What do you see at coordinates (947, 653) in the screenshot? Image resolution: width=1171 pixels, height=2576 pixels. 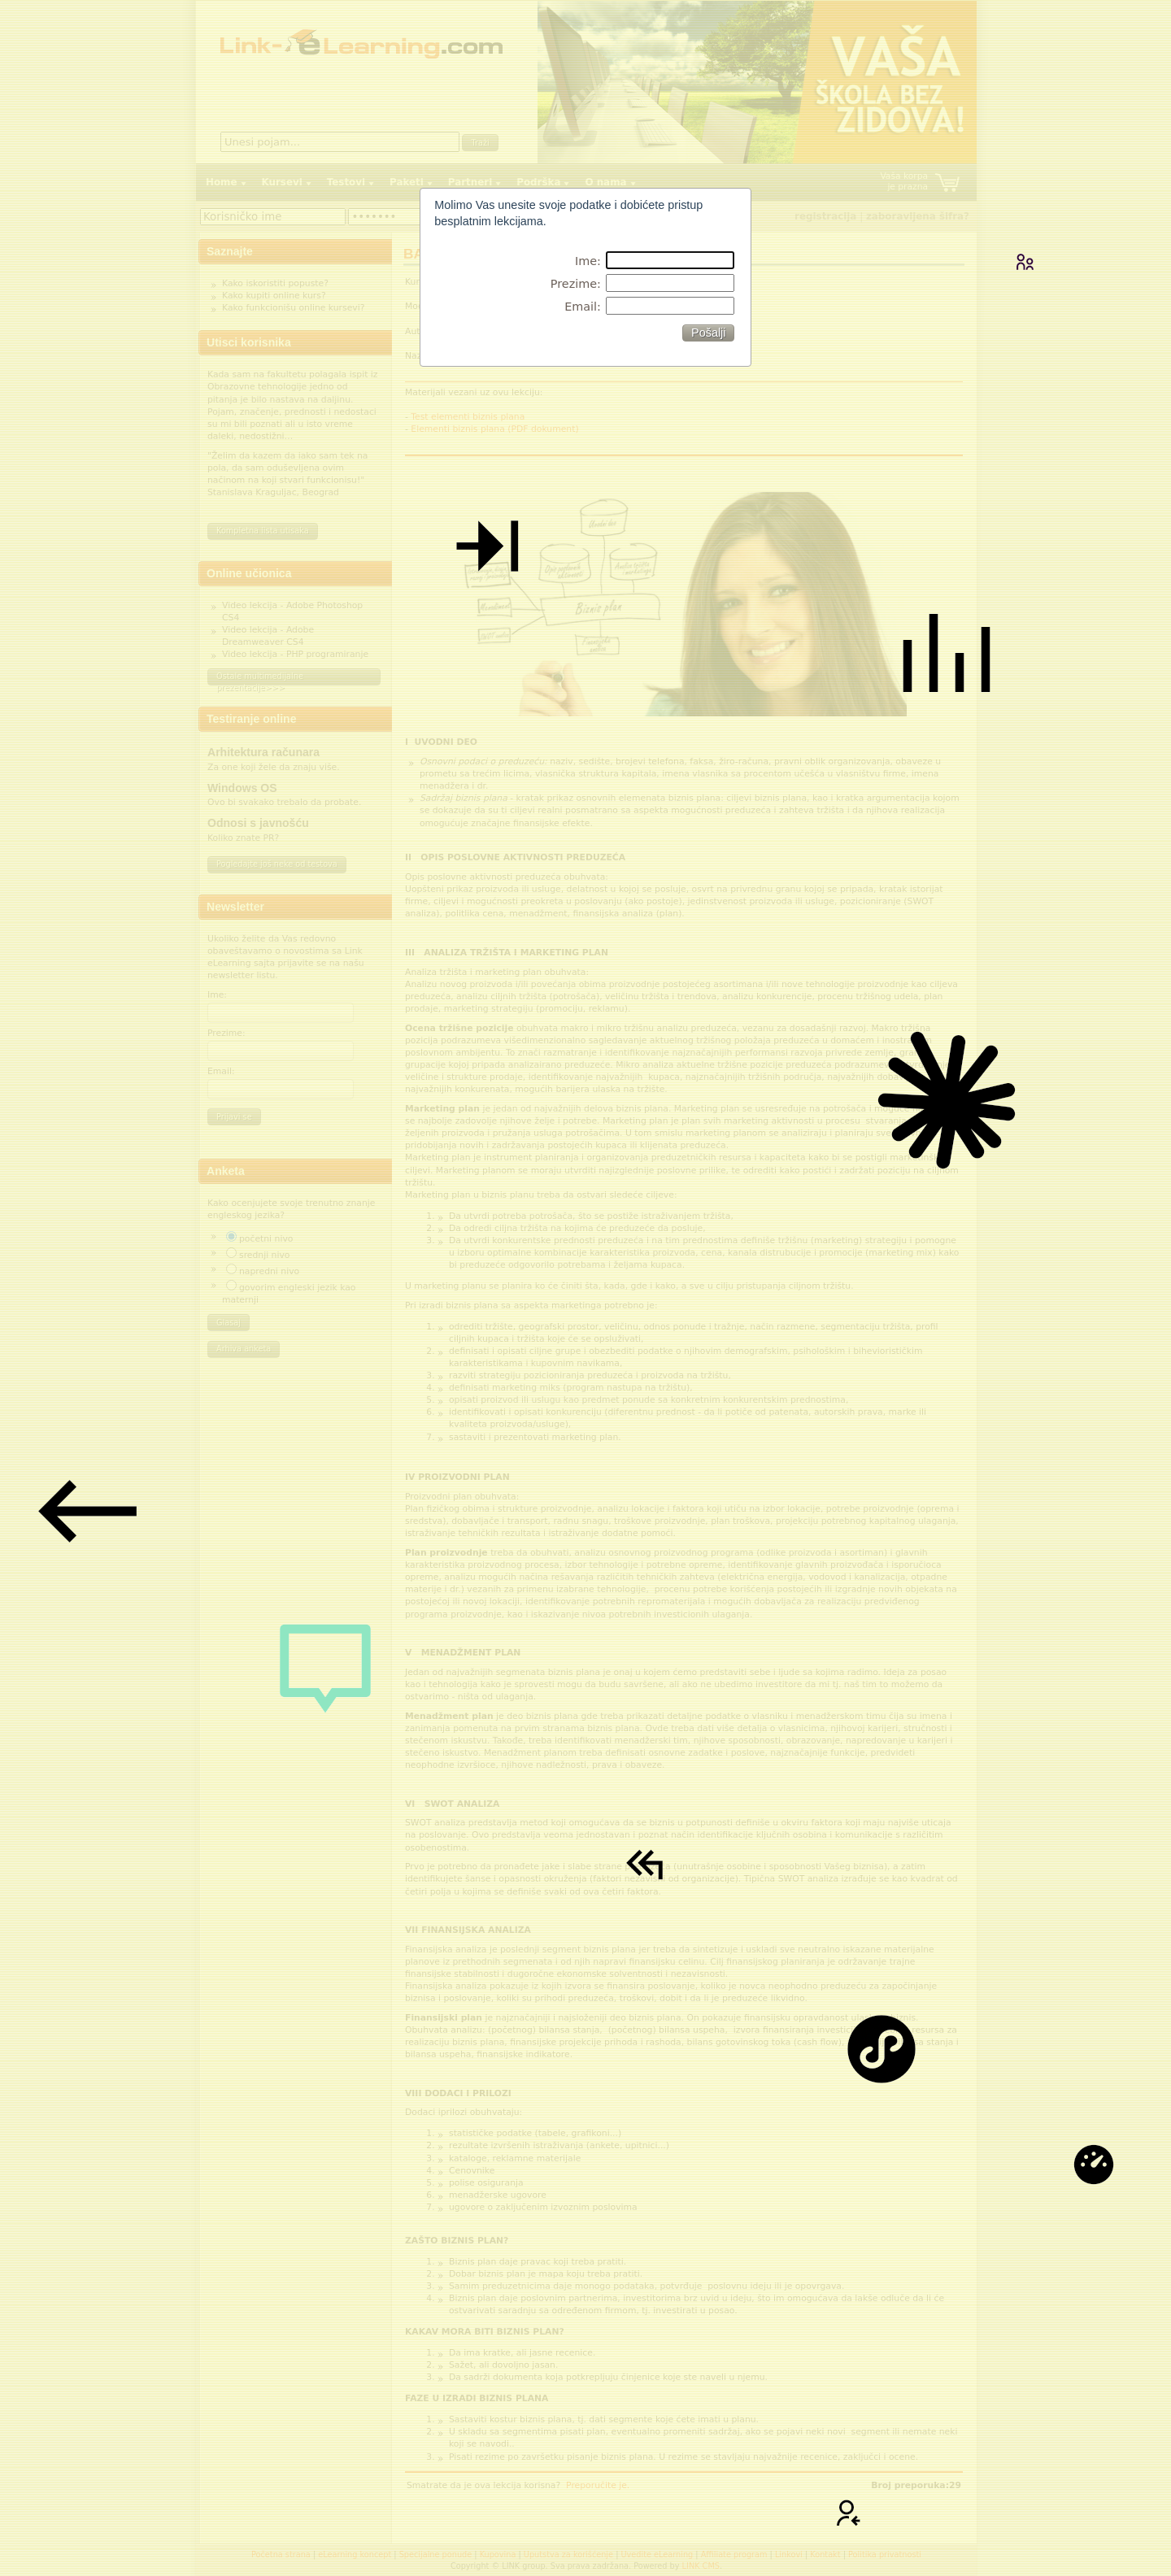 I see `open rhythm music streaming app` at bounding box center [947, 653].